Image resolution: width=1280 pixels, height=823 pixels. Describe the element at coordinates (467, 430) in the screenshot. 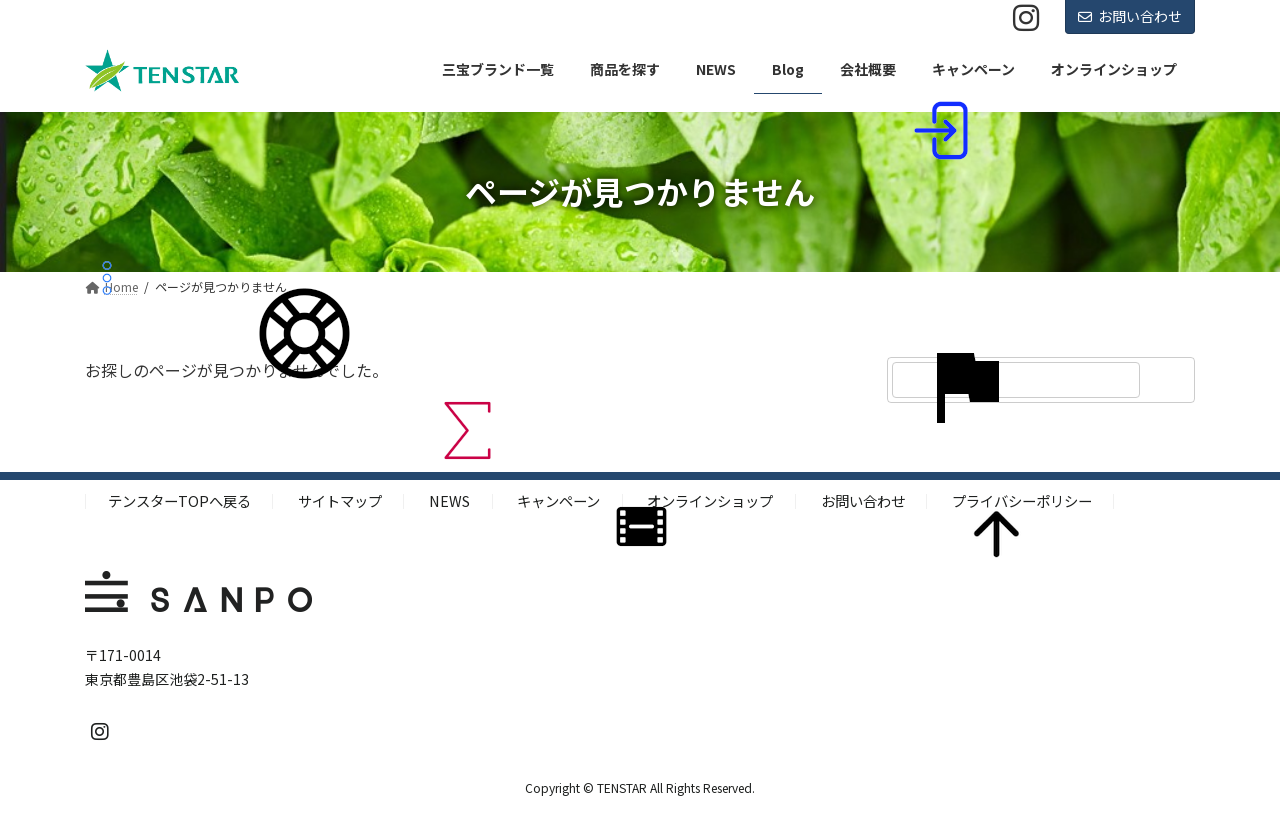

I see `calculate sum or total` at that location.